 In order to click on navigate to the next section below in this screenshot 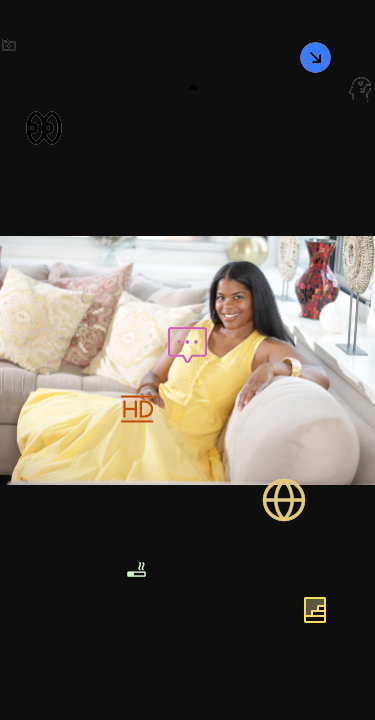, I will do `click(315, 57)`.